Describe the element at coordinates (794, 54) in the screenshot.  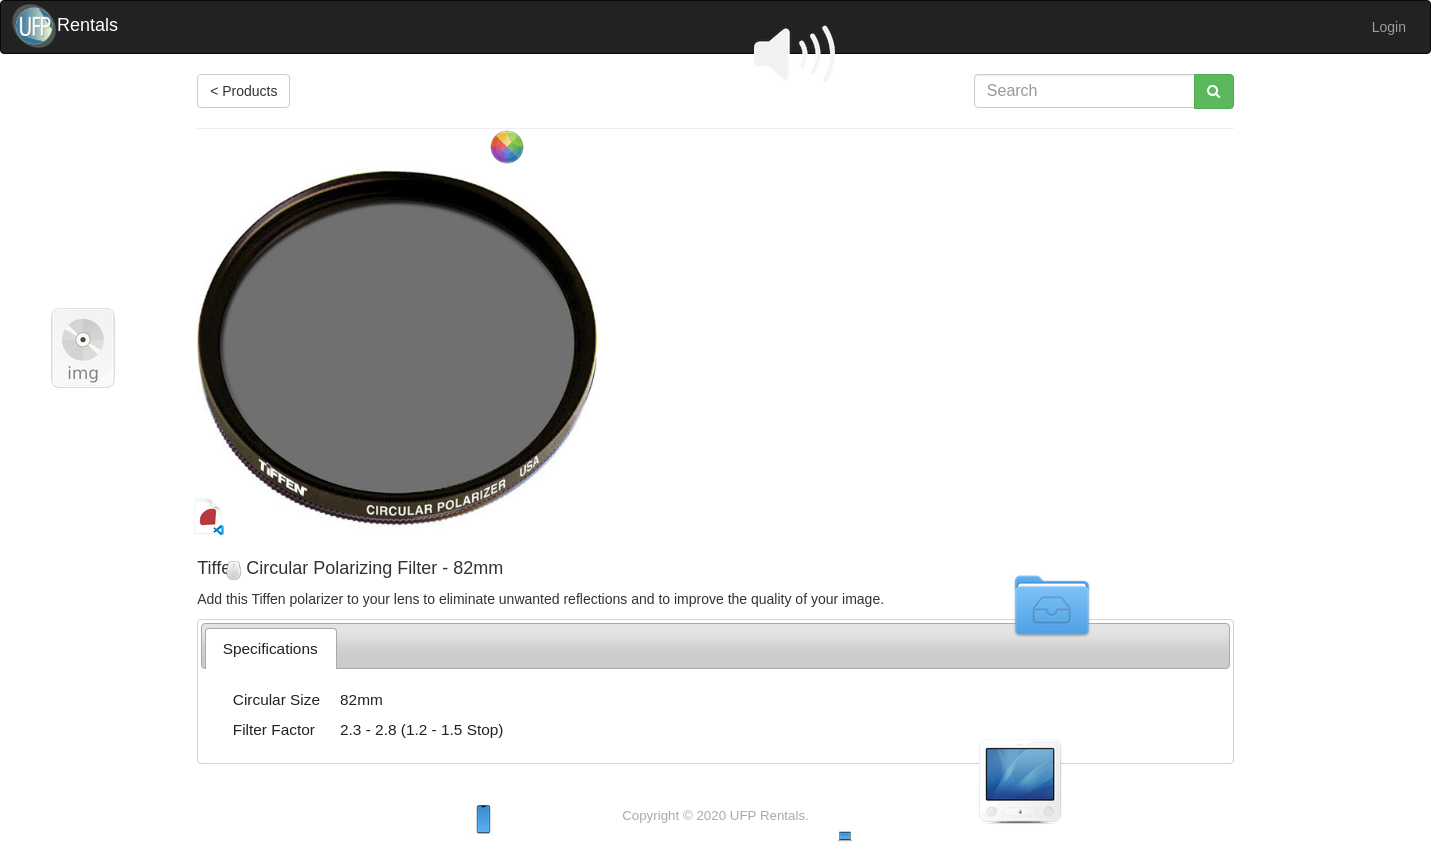
I see `indicates volume is set to high` at that location.